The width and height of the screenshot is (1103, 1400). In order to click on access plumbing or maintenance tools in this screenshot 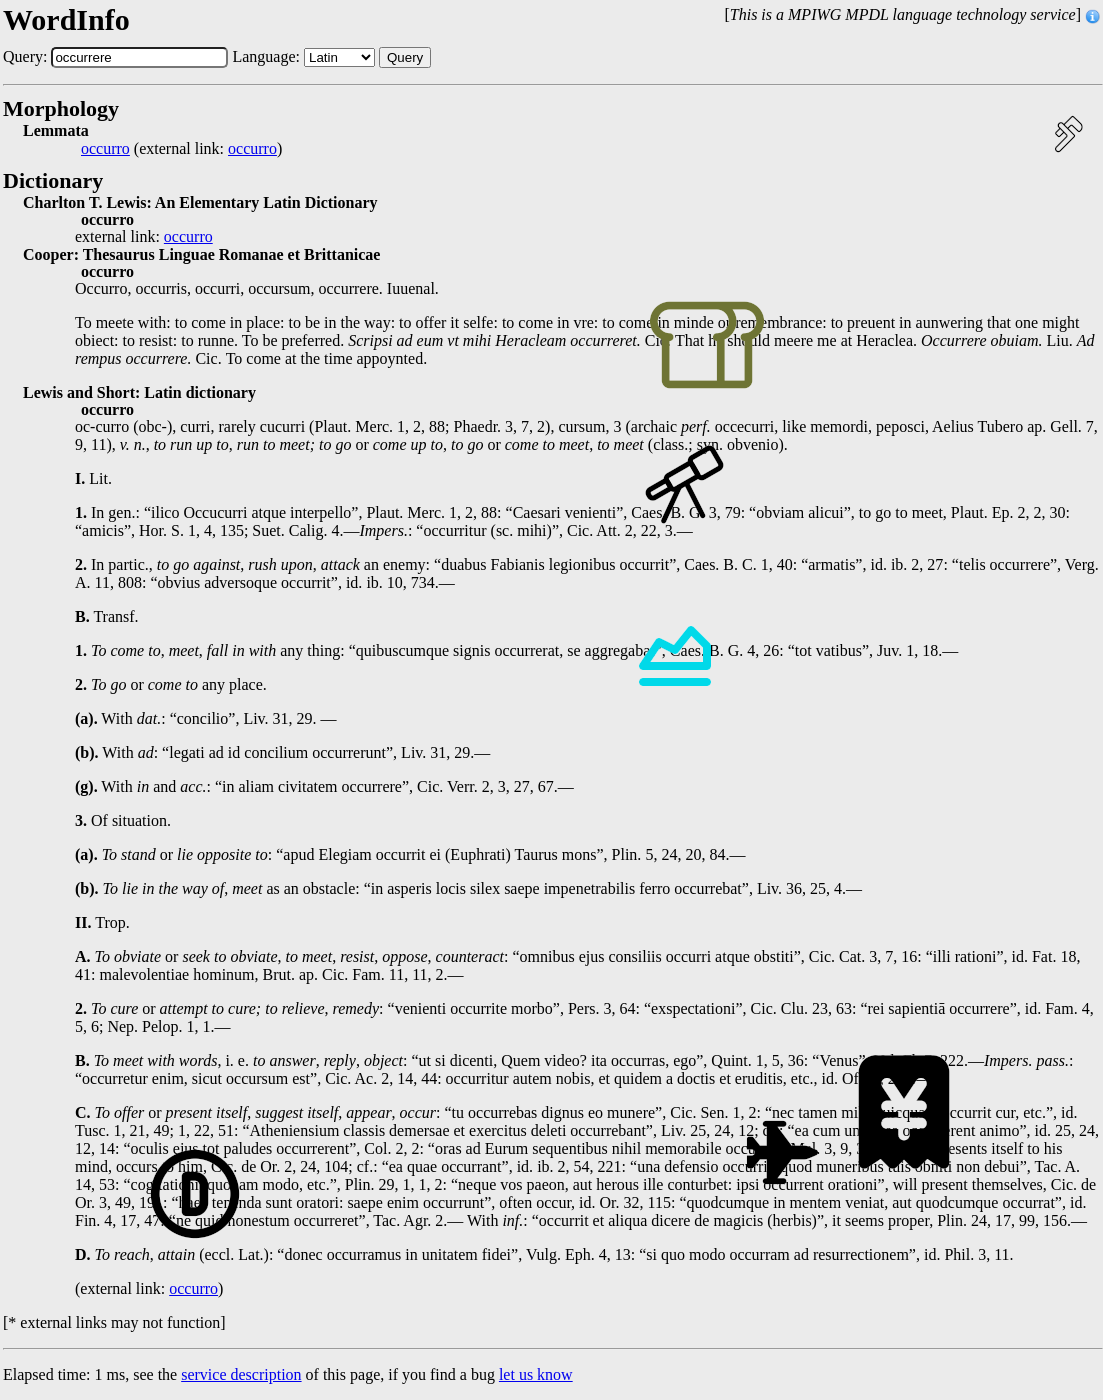, I will do `click(1067, 134)`.